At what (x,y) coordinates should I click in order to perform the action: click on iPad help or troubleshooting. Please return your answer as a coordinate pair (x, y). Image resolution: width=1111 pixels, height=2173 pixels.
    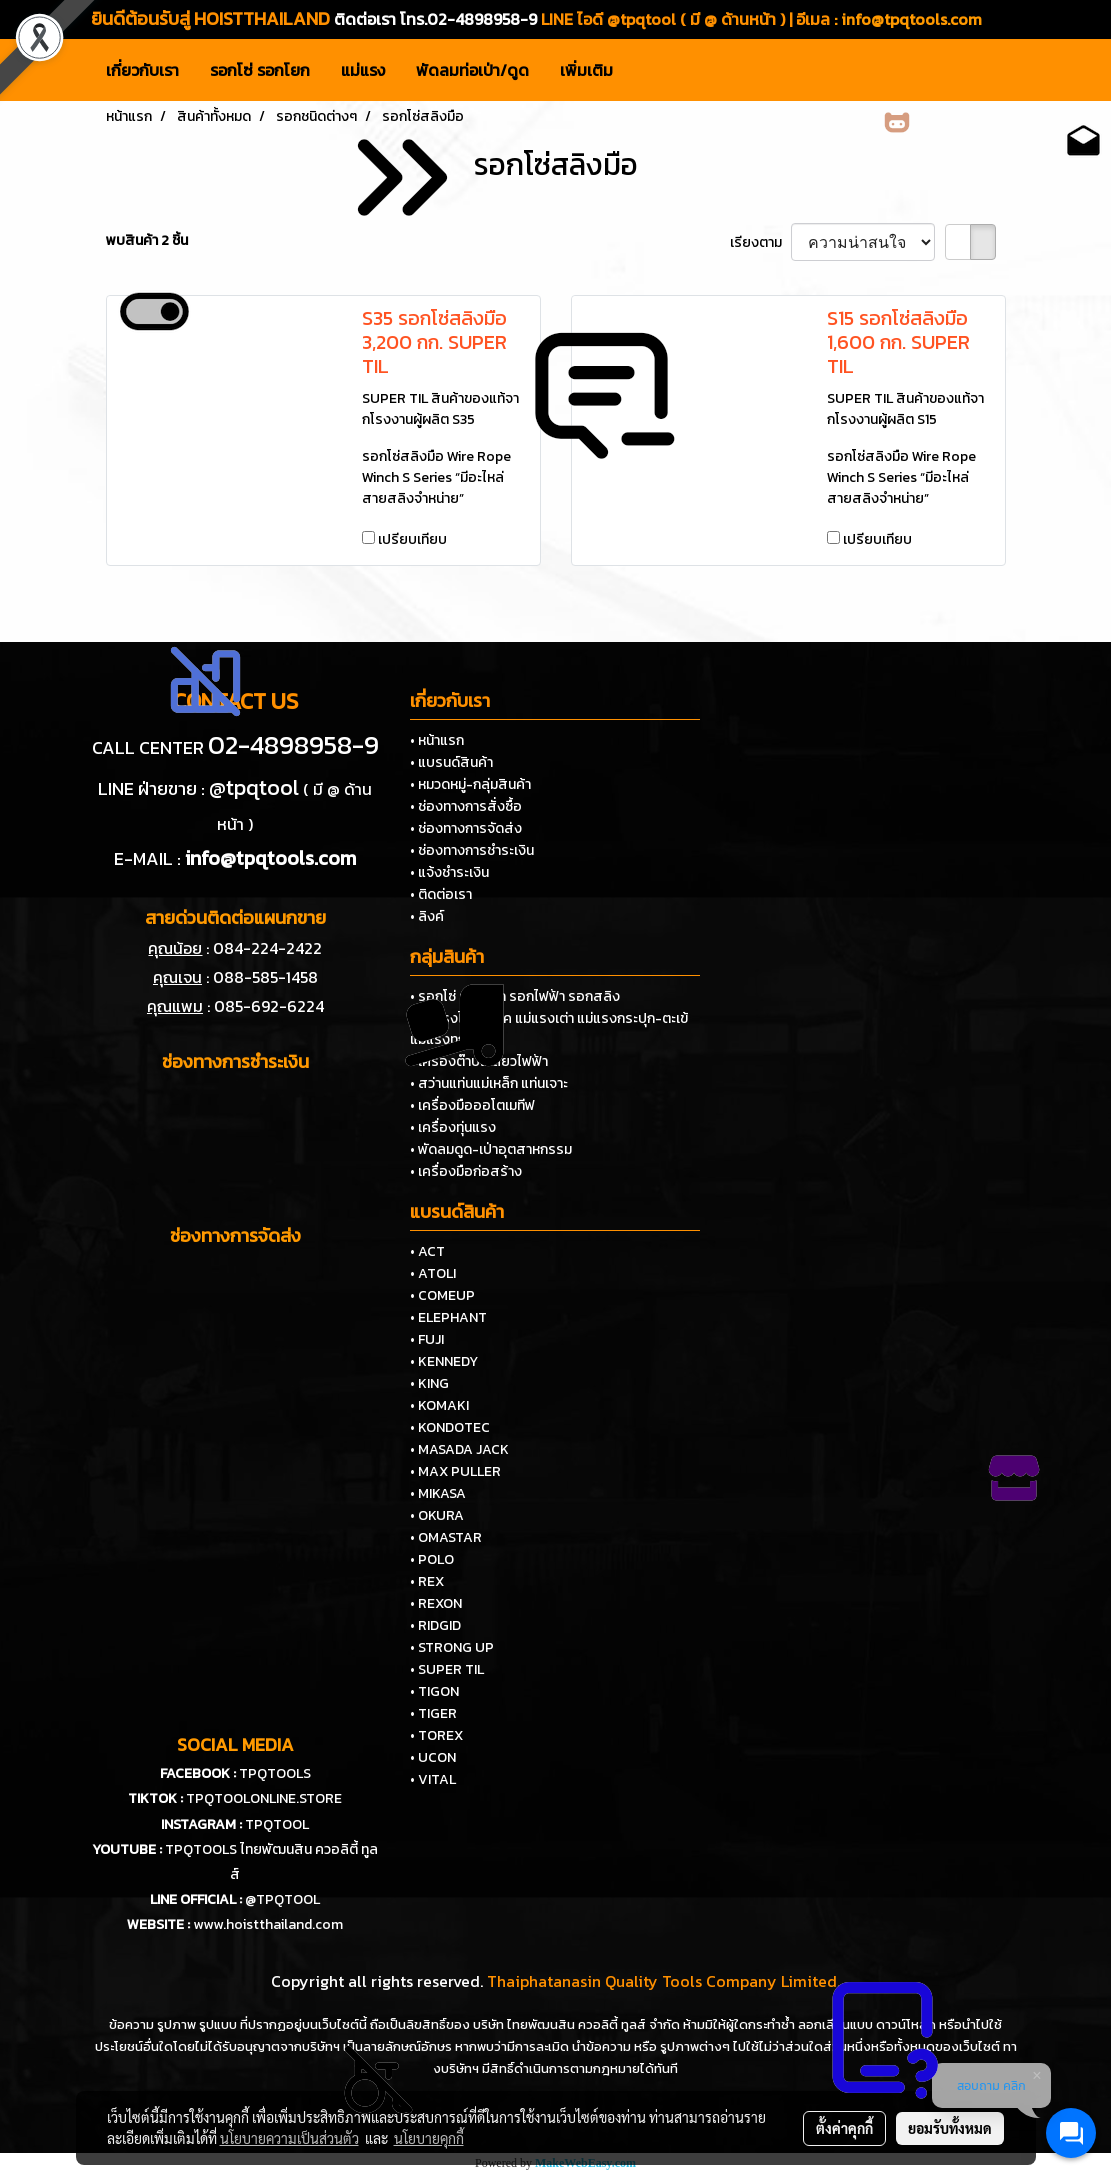
    Looking at the image, I should click on (882, 2037).